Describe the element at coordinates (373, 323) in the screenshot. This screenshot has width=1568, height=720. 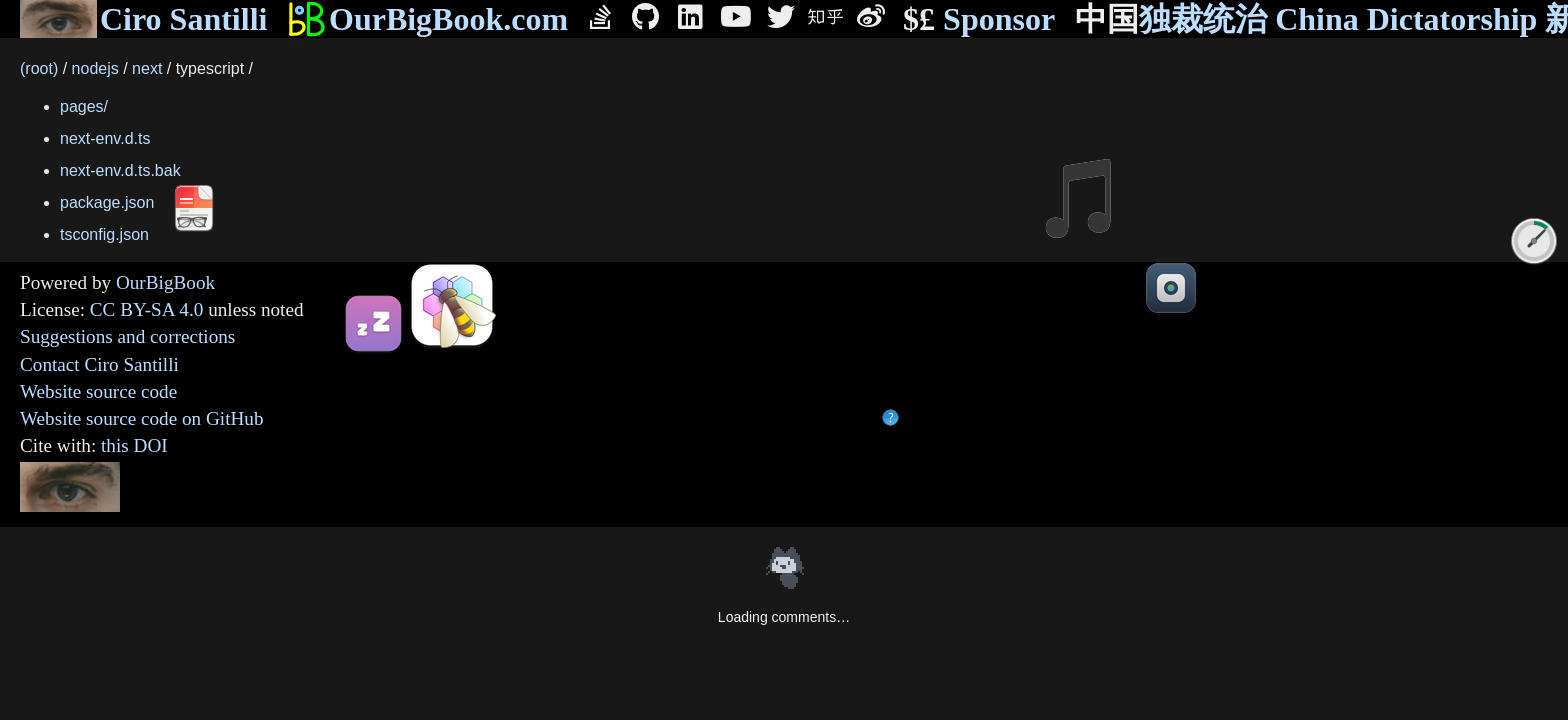
I see `put your mac into hibernate or sleep mode` at that location.